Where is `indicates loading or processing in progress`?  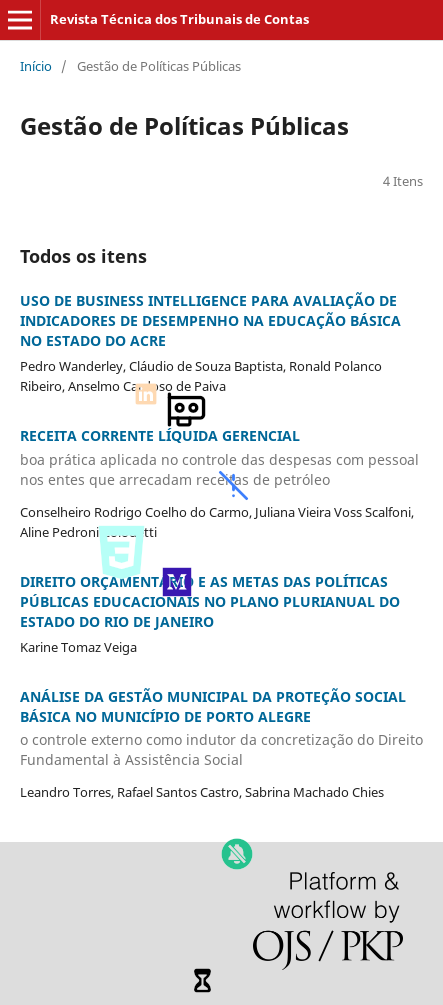 indicates loading or processing in progress is located at coordinates (202, 980).